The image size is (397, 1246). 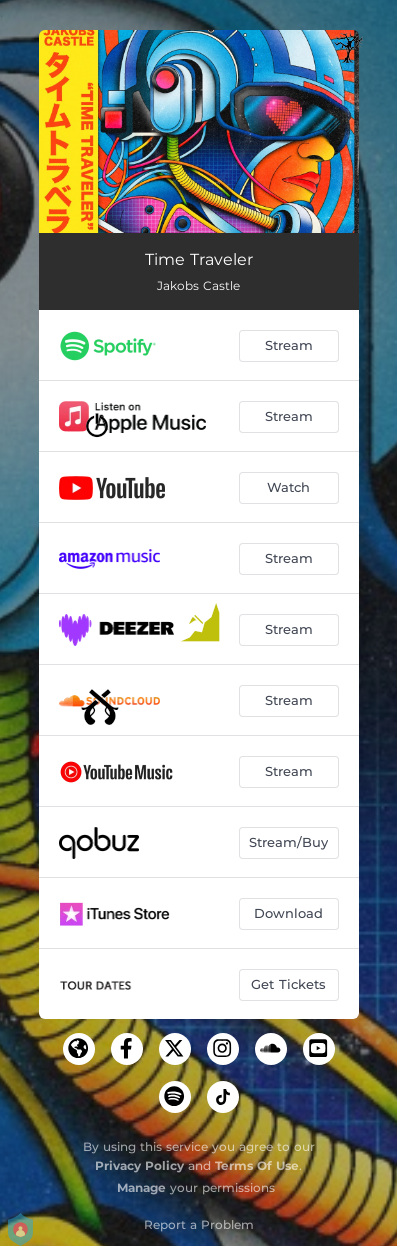 What do you see at coordinates (100, 707) in the screenshot?
I see `indicates combat or duel mode in a game` at bounding box center [100, 707].